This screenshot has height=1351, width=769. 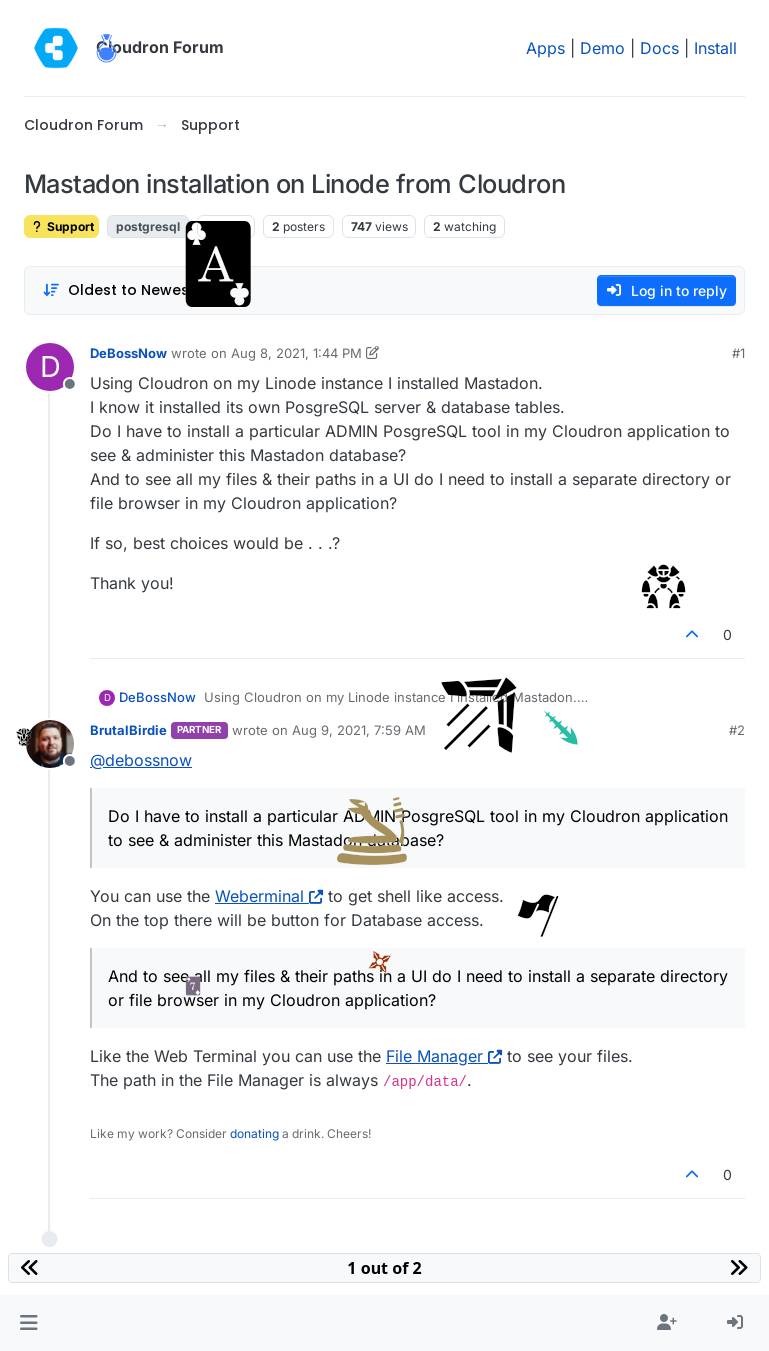 What do you see at coordinates (663, 586) in the screenshot?
I see `access robot or automaton character` at bounding box center [663, 586].